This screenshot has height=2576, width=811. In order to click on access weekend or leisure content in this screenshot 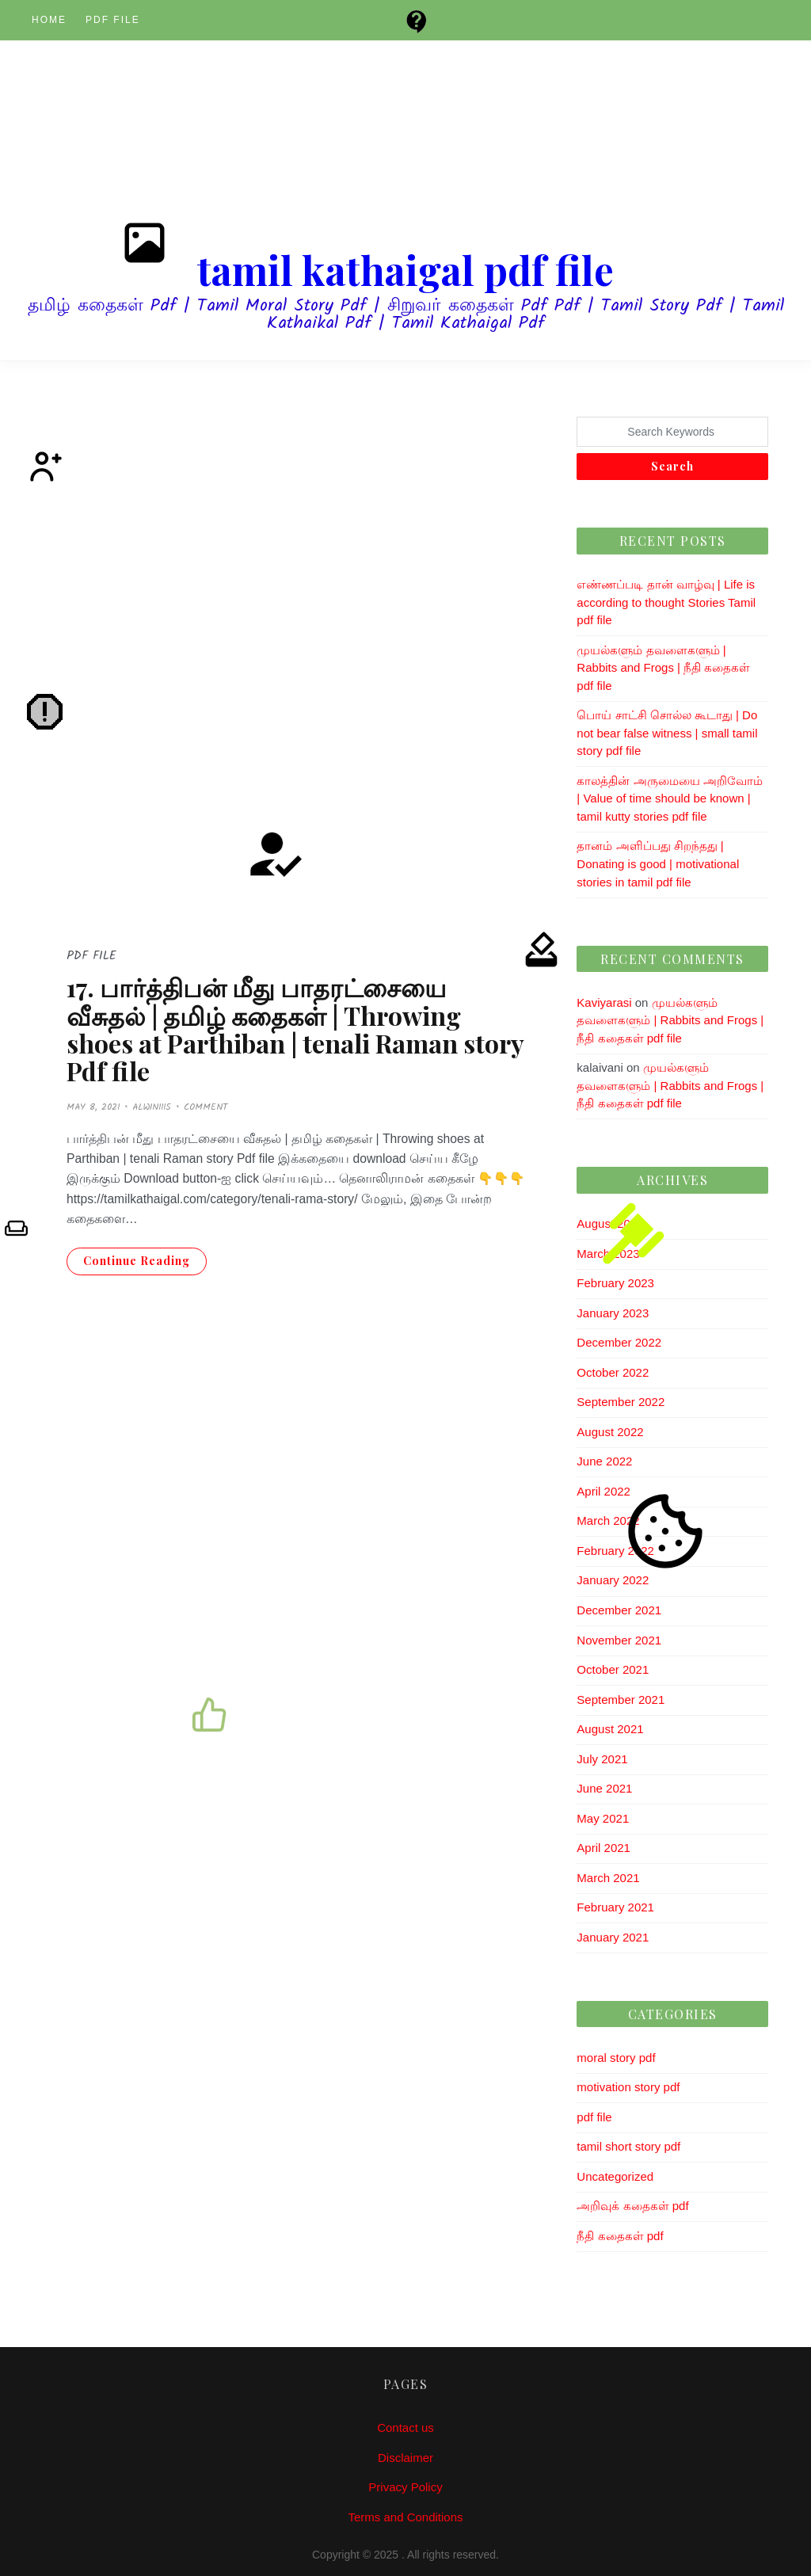, I will do `click(16, 1228)`.